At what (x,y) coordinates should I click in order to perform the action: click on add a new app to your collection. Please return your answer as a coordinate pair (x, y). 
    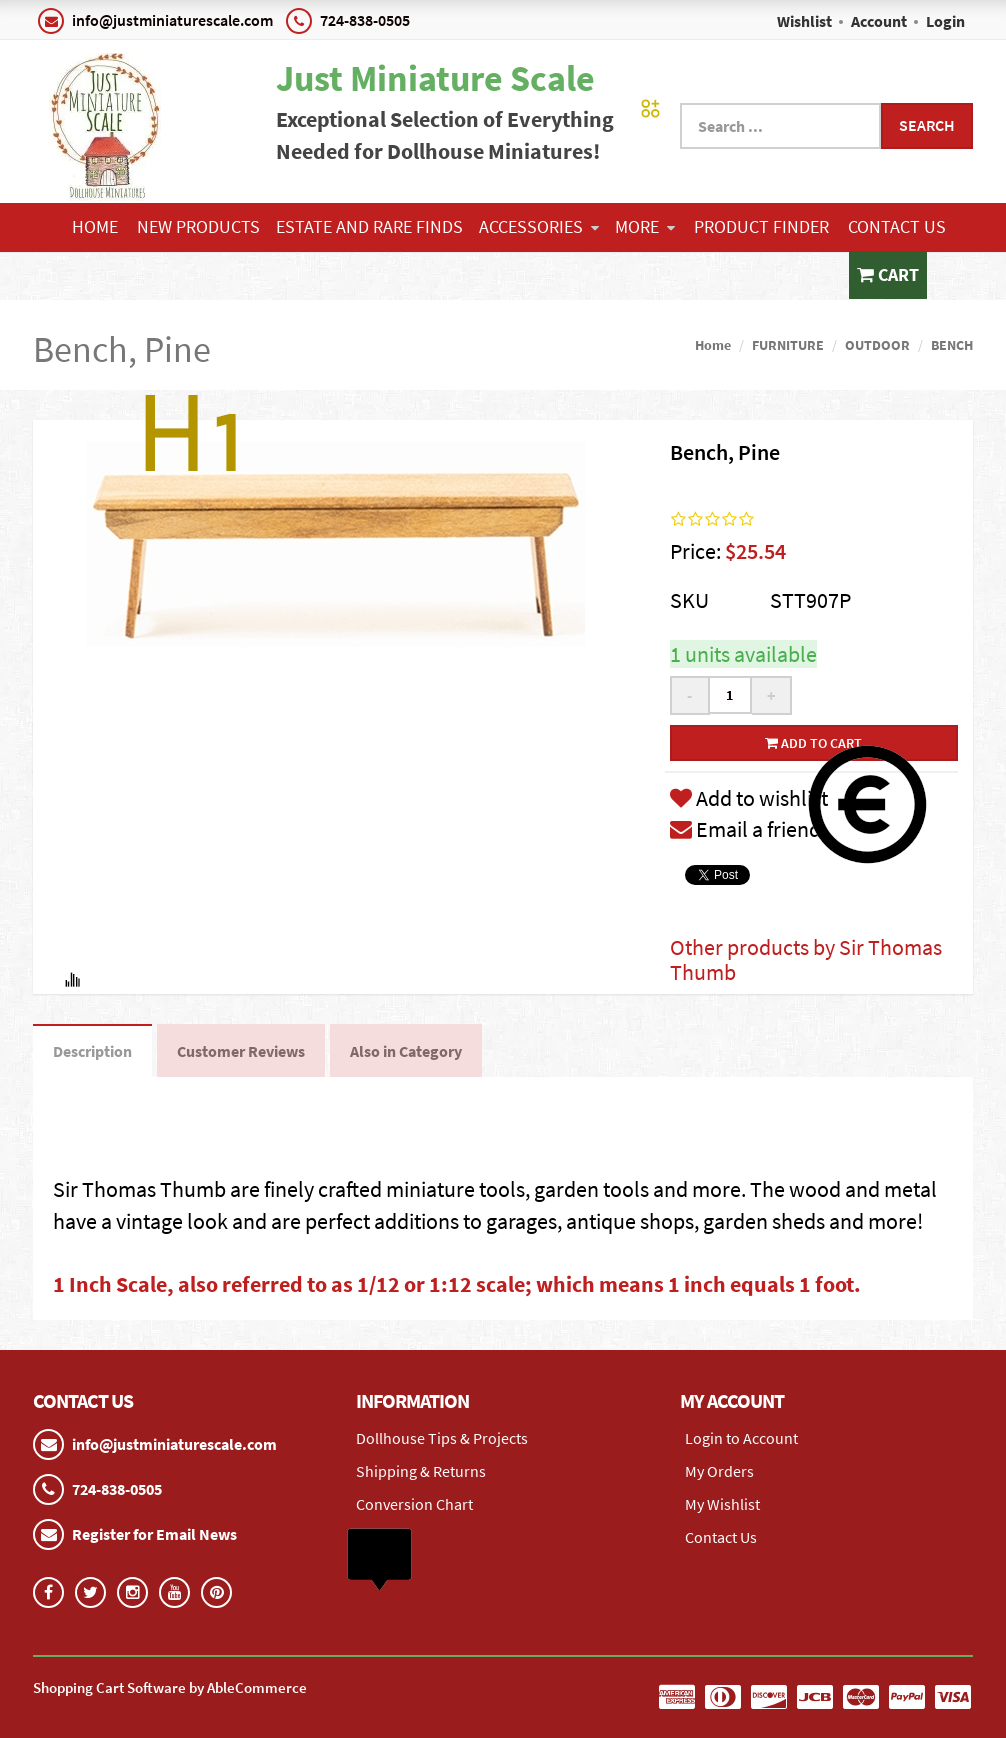
    Looking at the image, I should click on (650, 108).